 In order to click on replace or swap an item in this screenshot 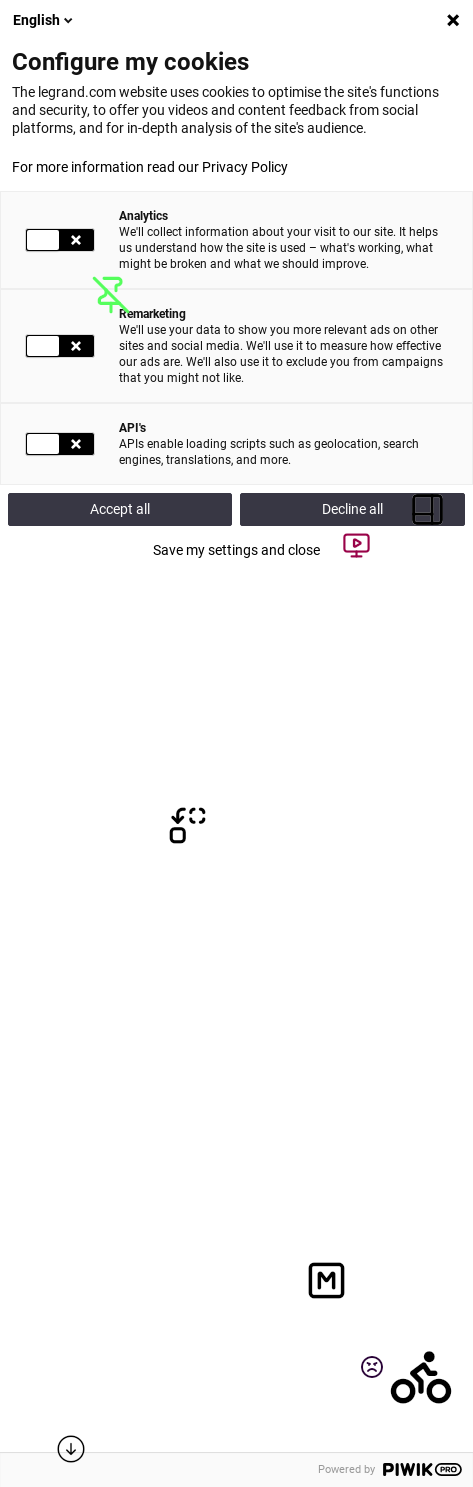, I will do `click(187, 825)`.